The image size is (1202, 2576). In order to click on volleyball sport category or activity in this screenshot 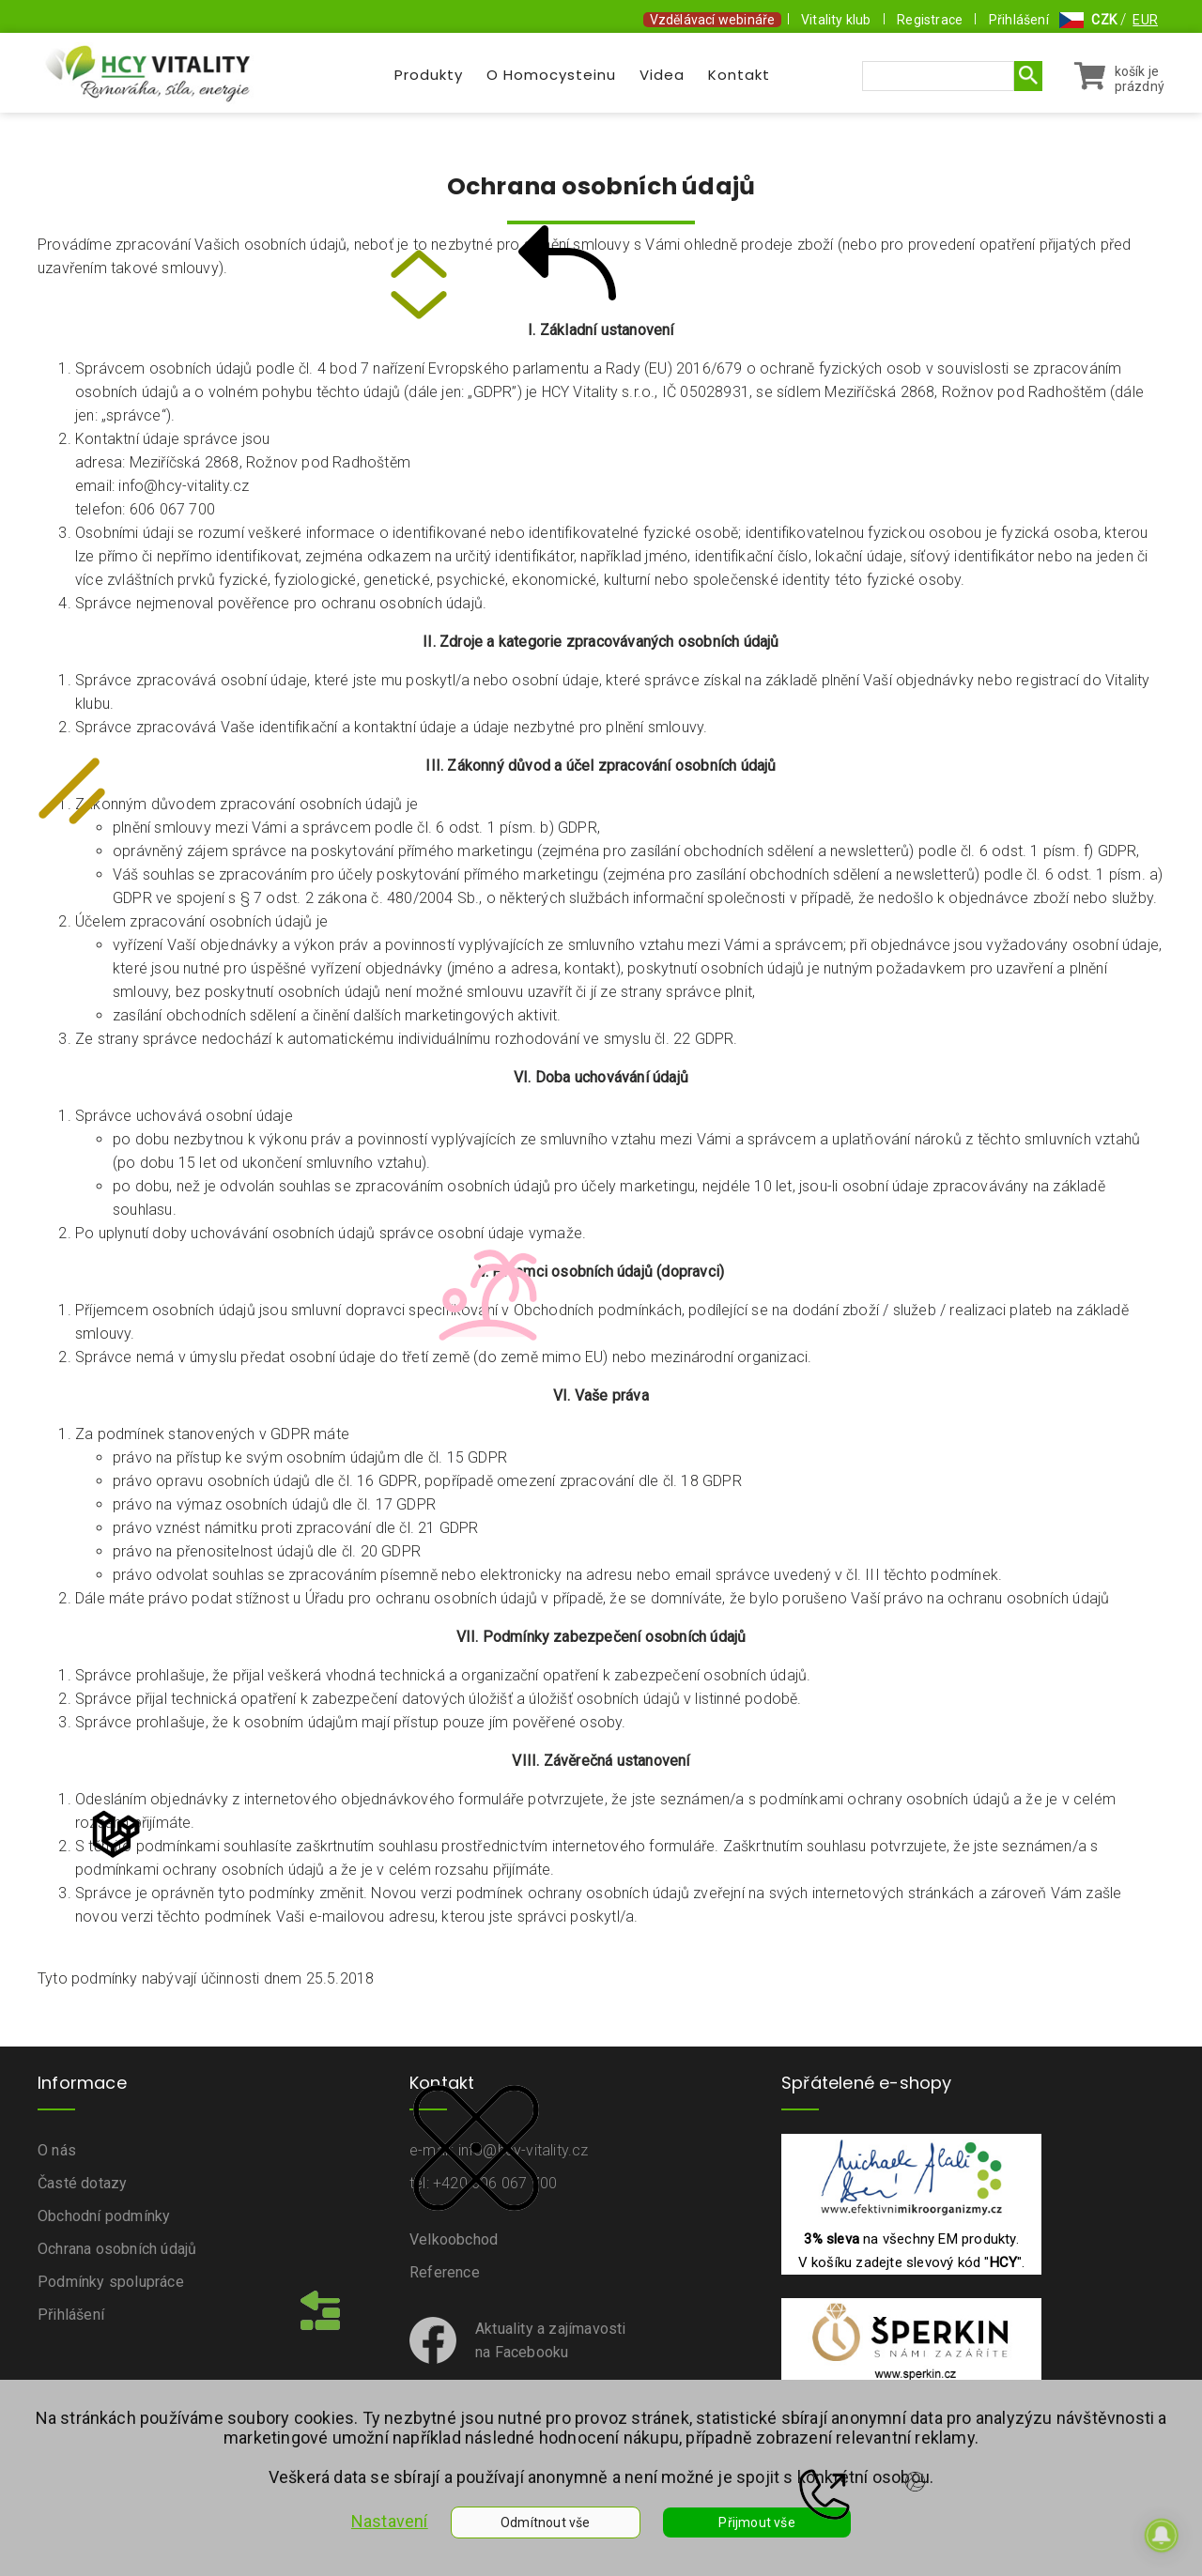, I will do `click(915, 2481)`.